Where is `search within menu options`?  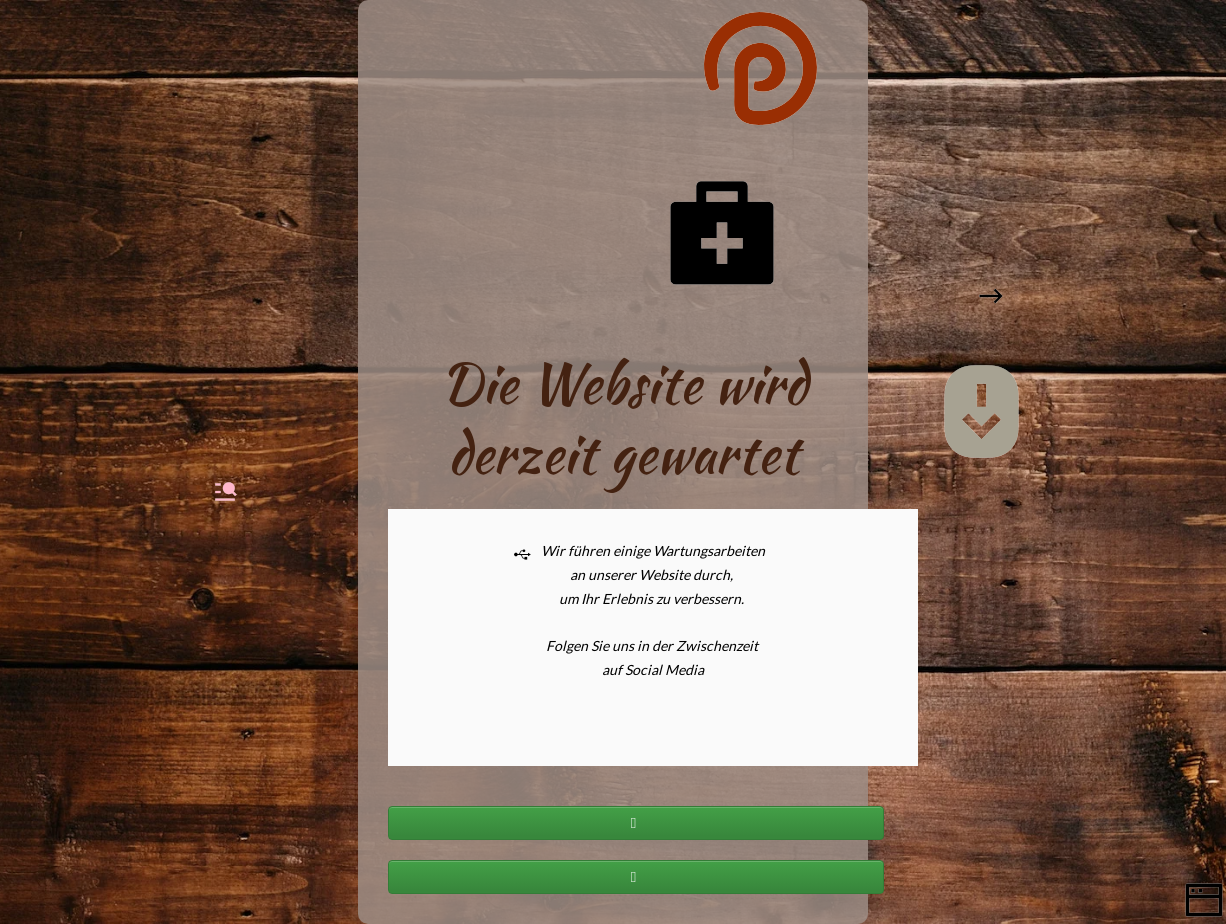
search within menu options is located at coordinates (225, 492).